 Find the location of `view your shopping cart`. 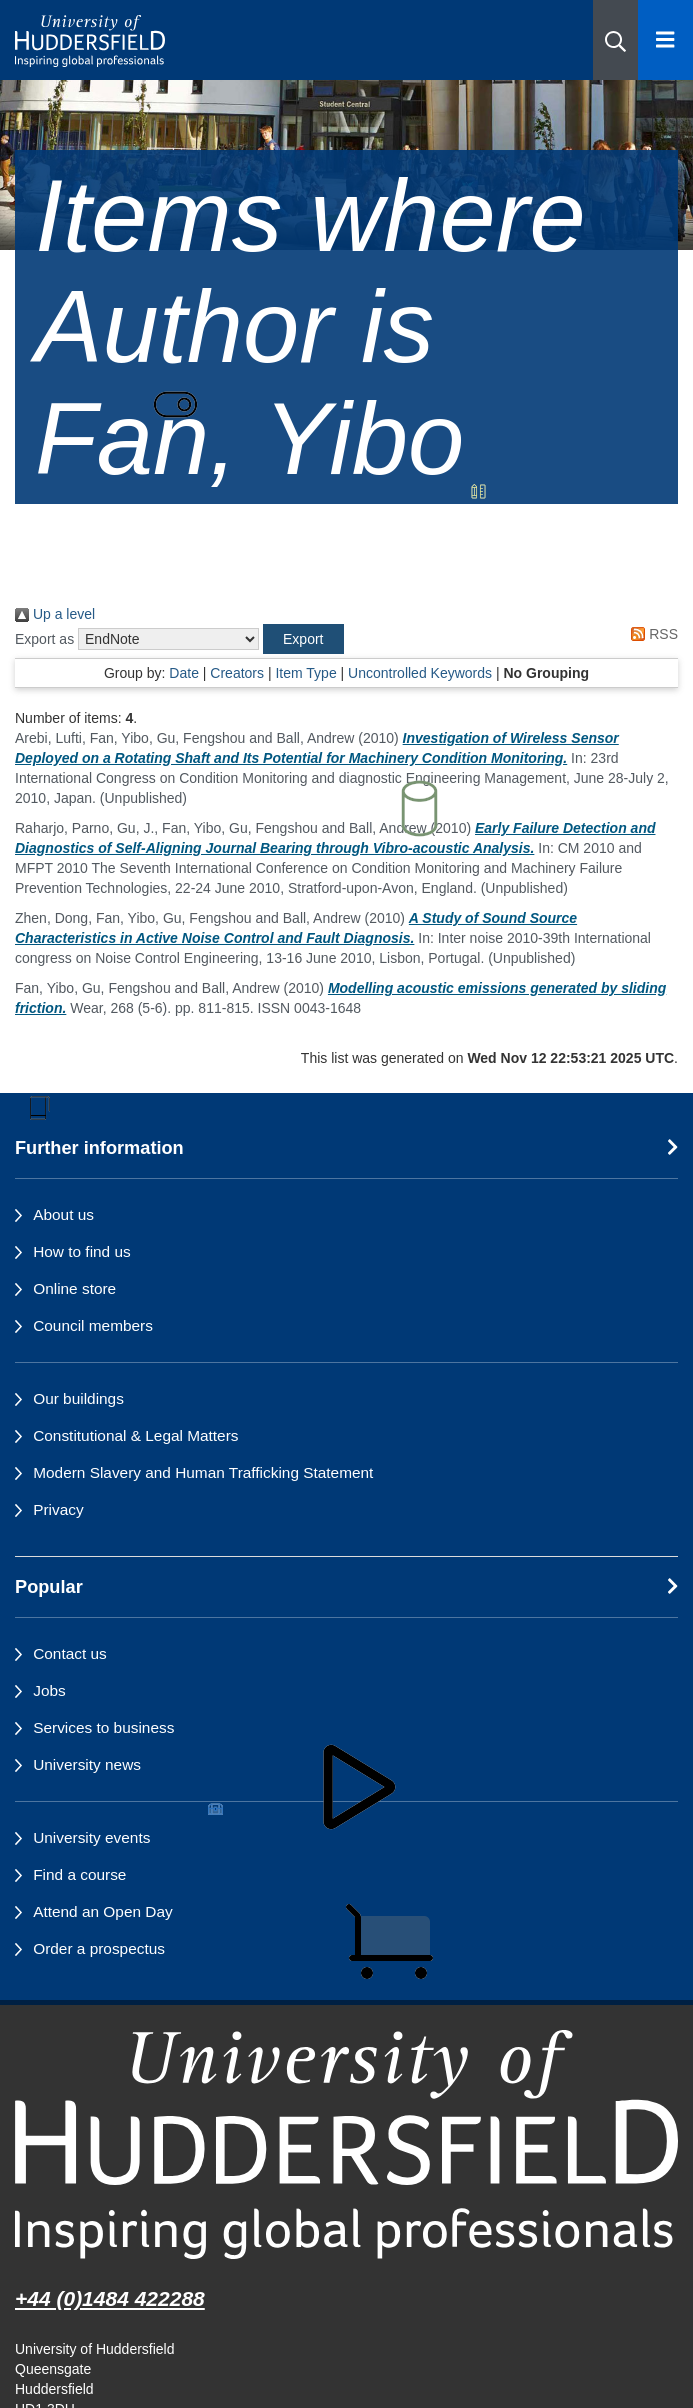

view your shopping cart is located at coordinates (388, 1937).